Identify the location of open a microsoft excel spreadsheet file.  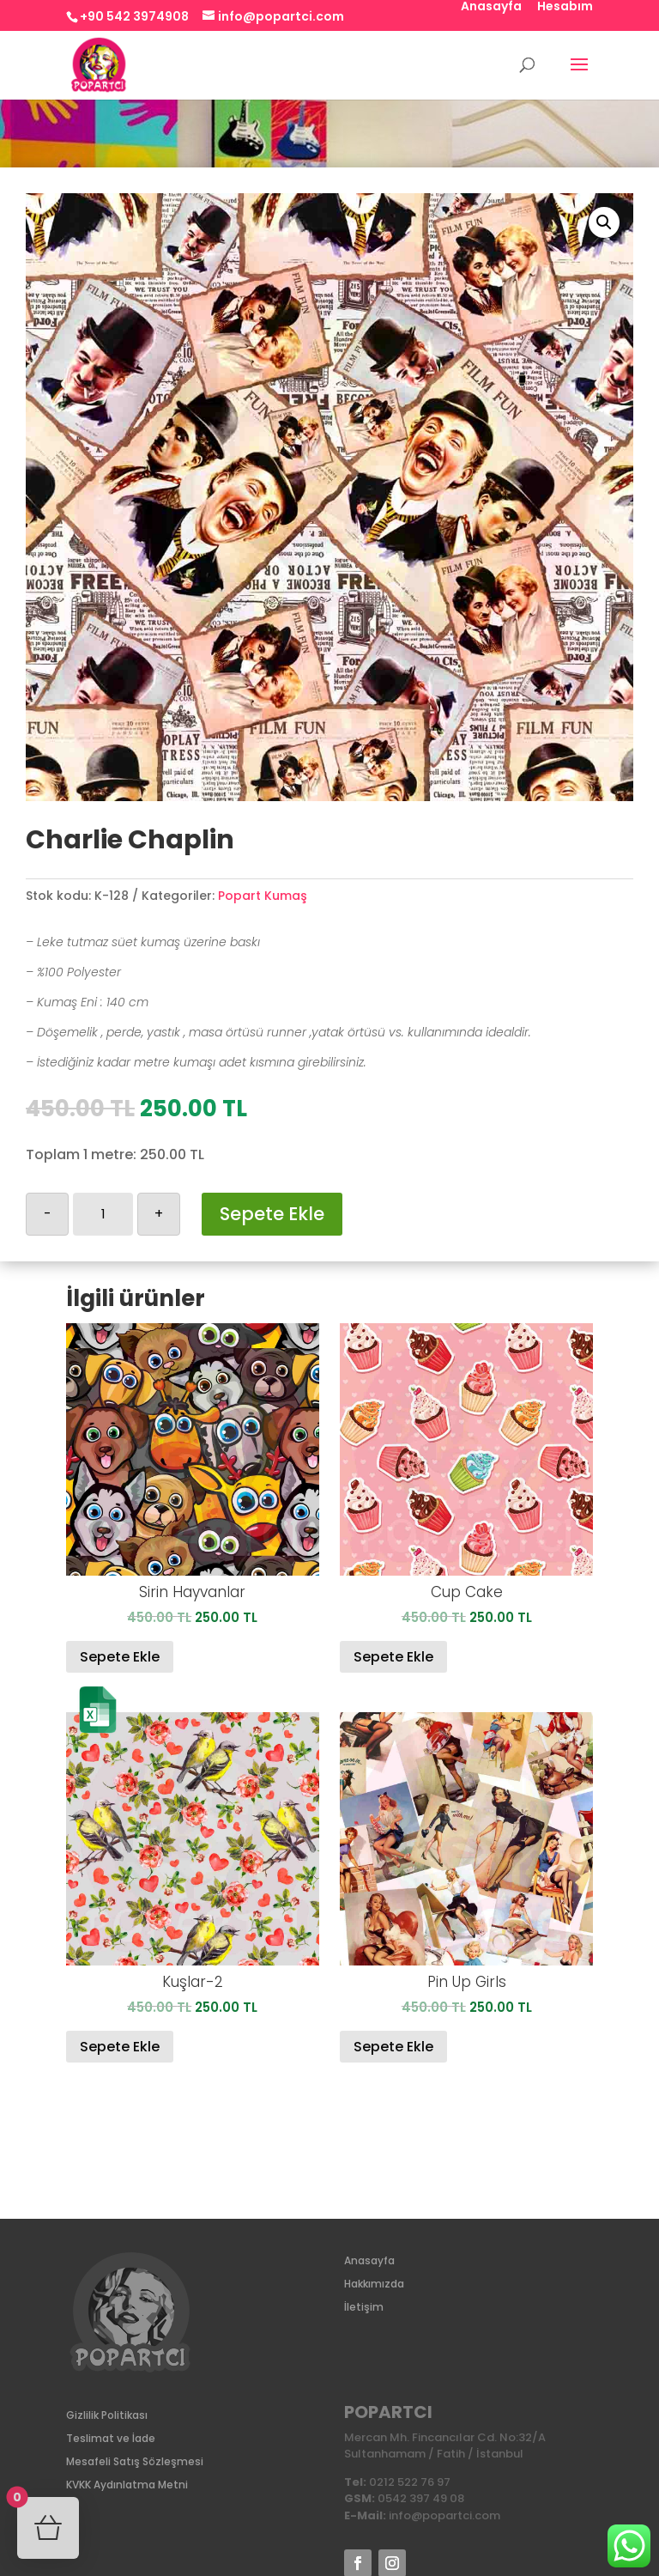
(98, 1710).